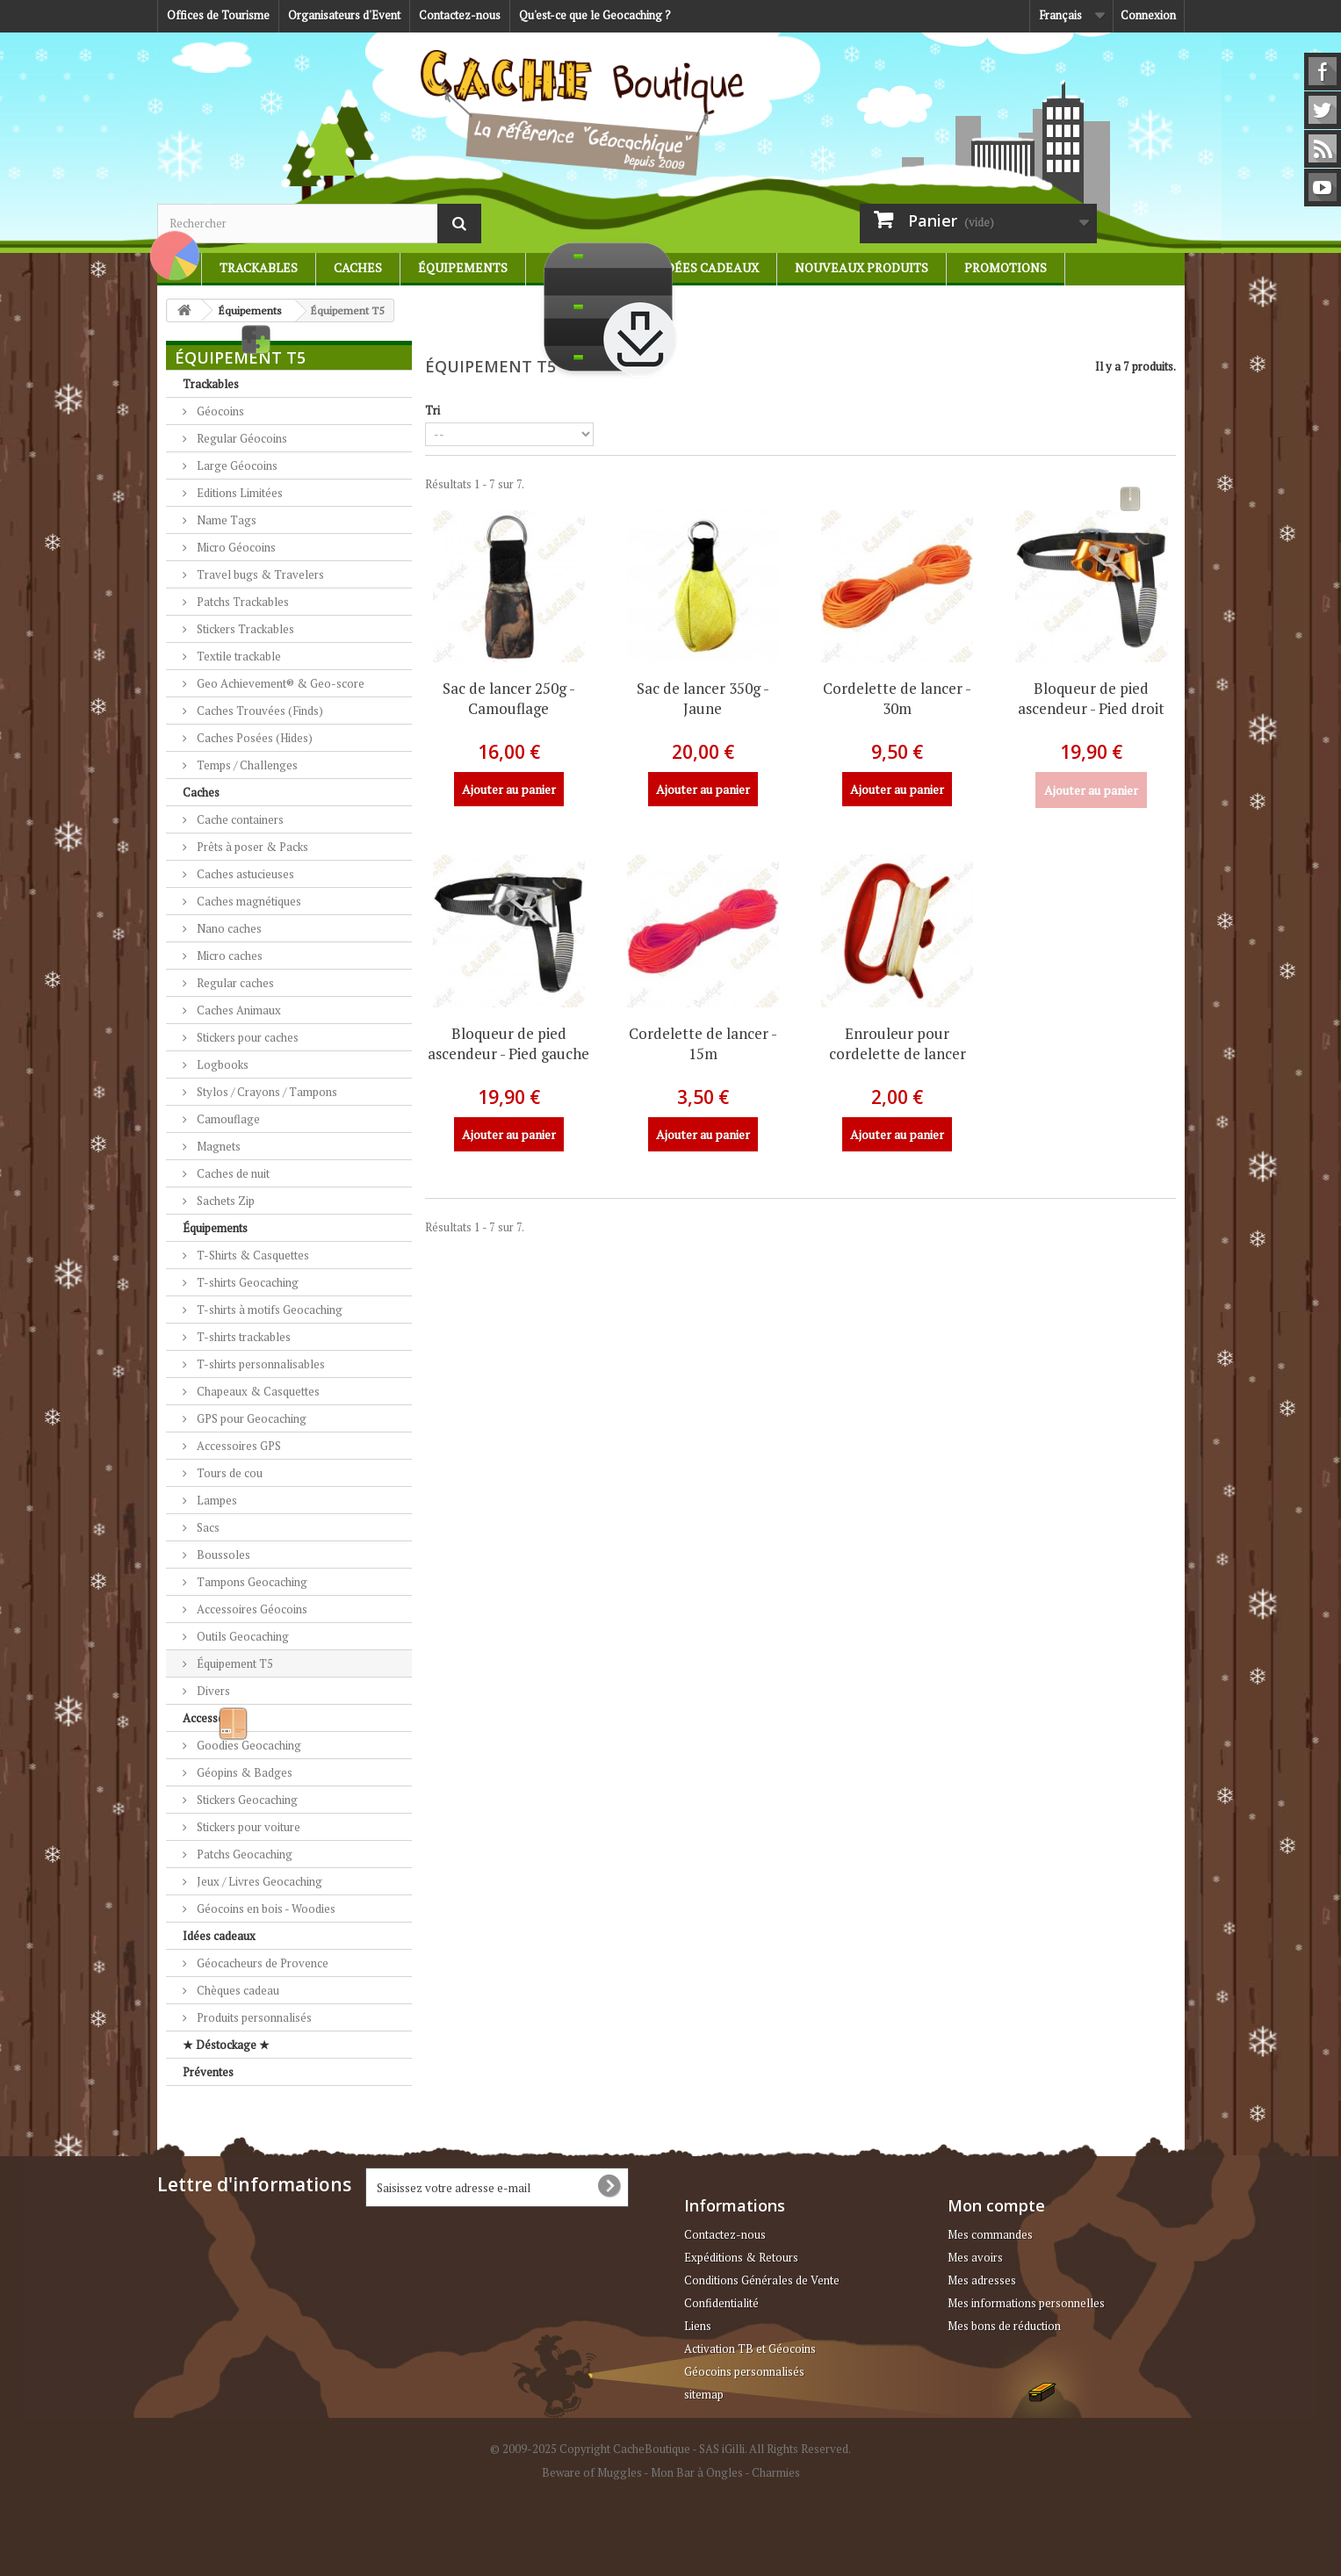 The height and width of the screenshot is (2576, 1341). Describe the element at coordinates (256, 339) in the screenshot. I see `open extension manager app` at that location.